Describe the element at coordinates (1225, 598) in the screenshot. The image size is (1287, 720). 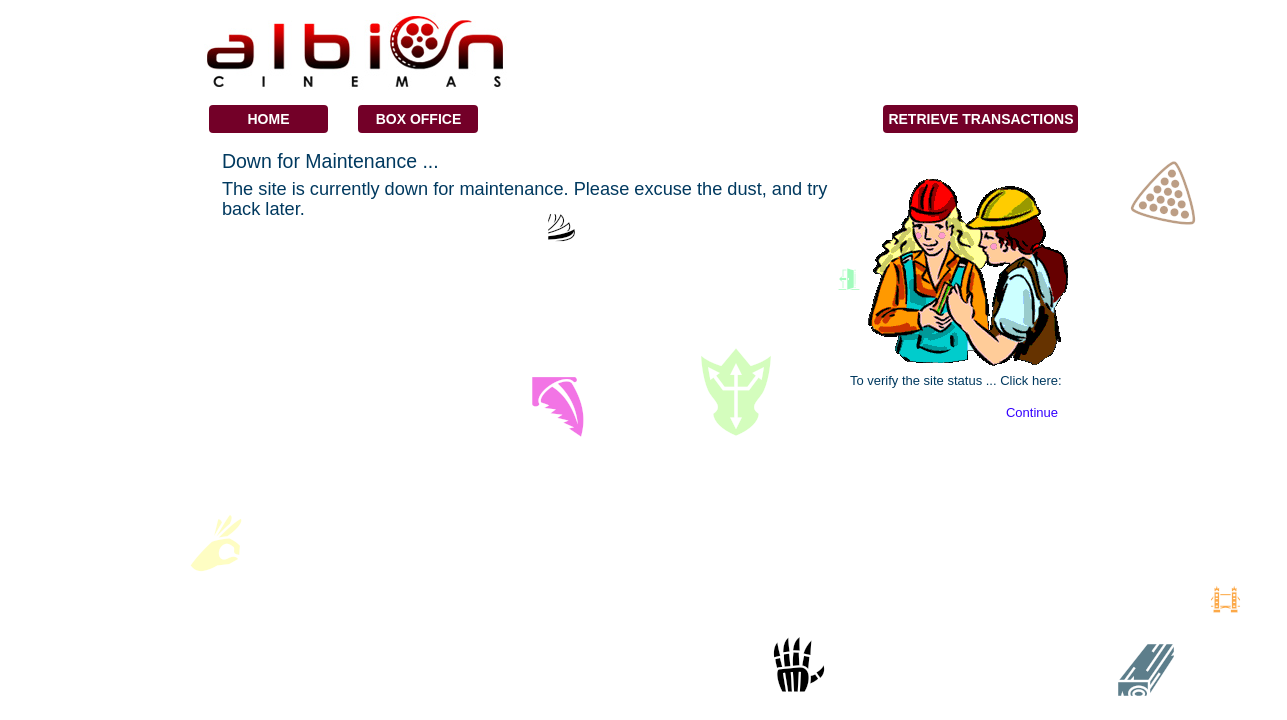
I see `view London landmarks or attractions` at that location.